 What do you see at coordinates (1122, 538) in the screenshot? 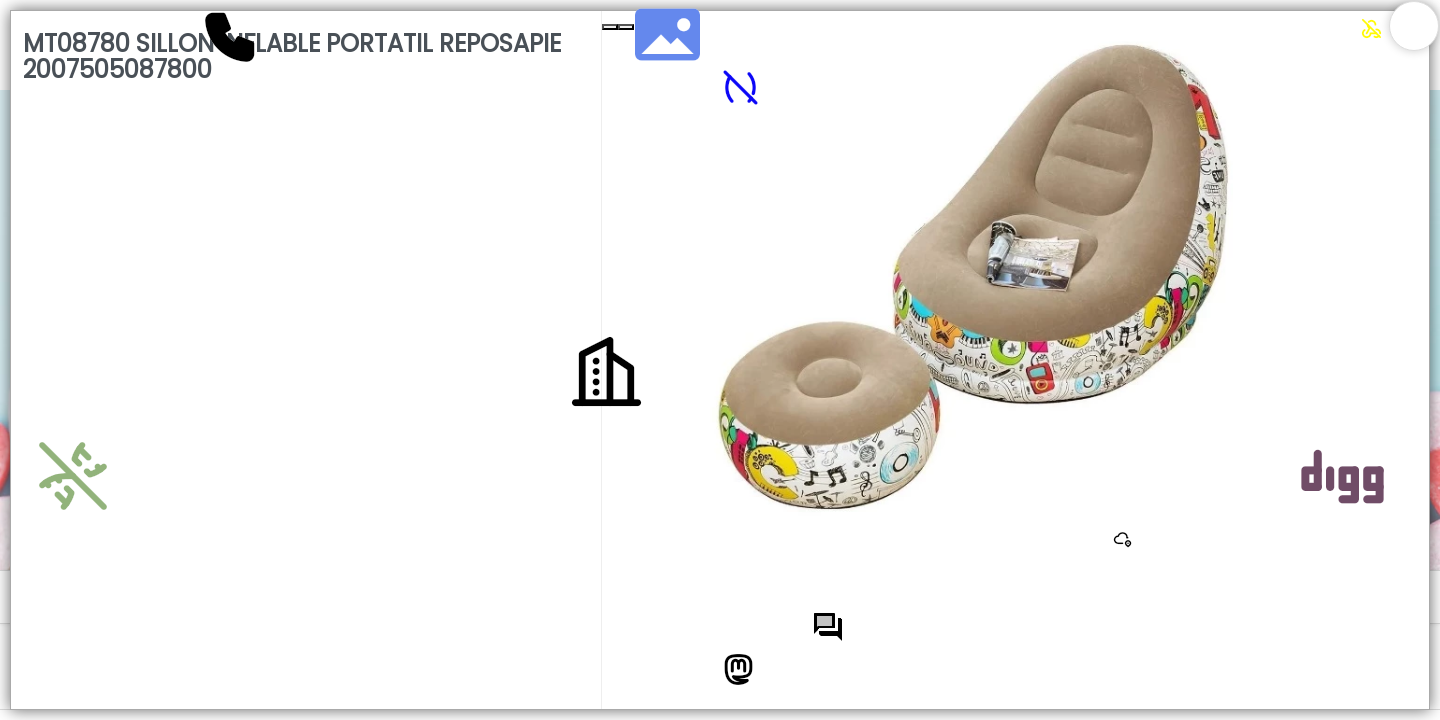
I see `view cloud storage location` at bounding box center [1122, 538].